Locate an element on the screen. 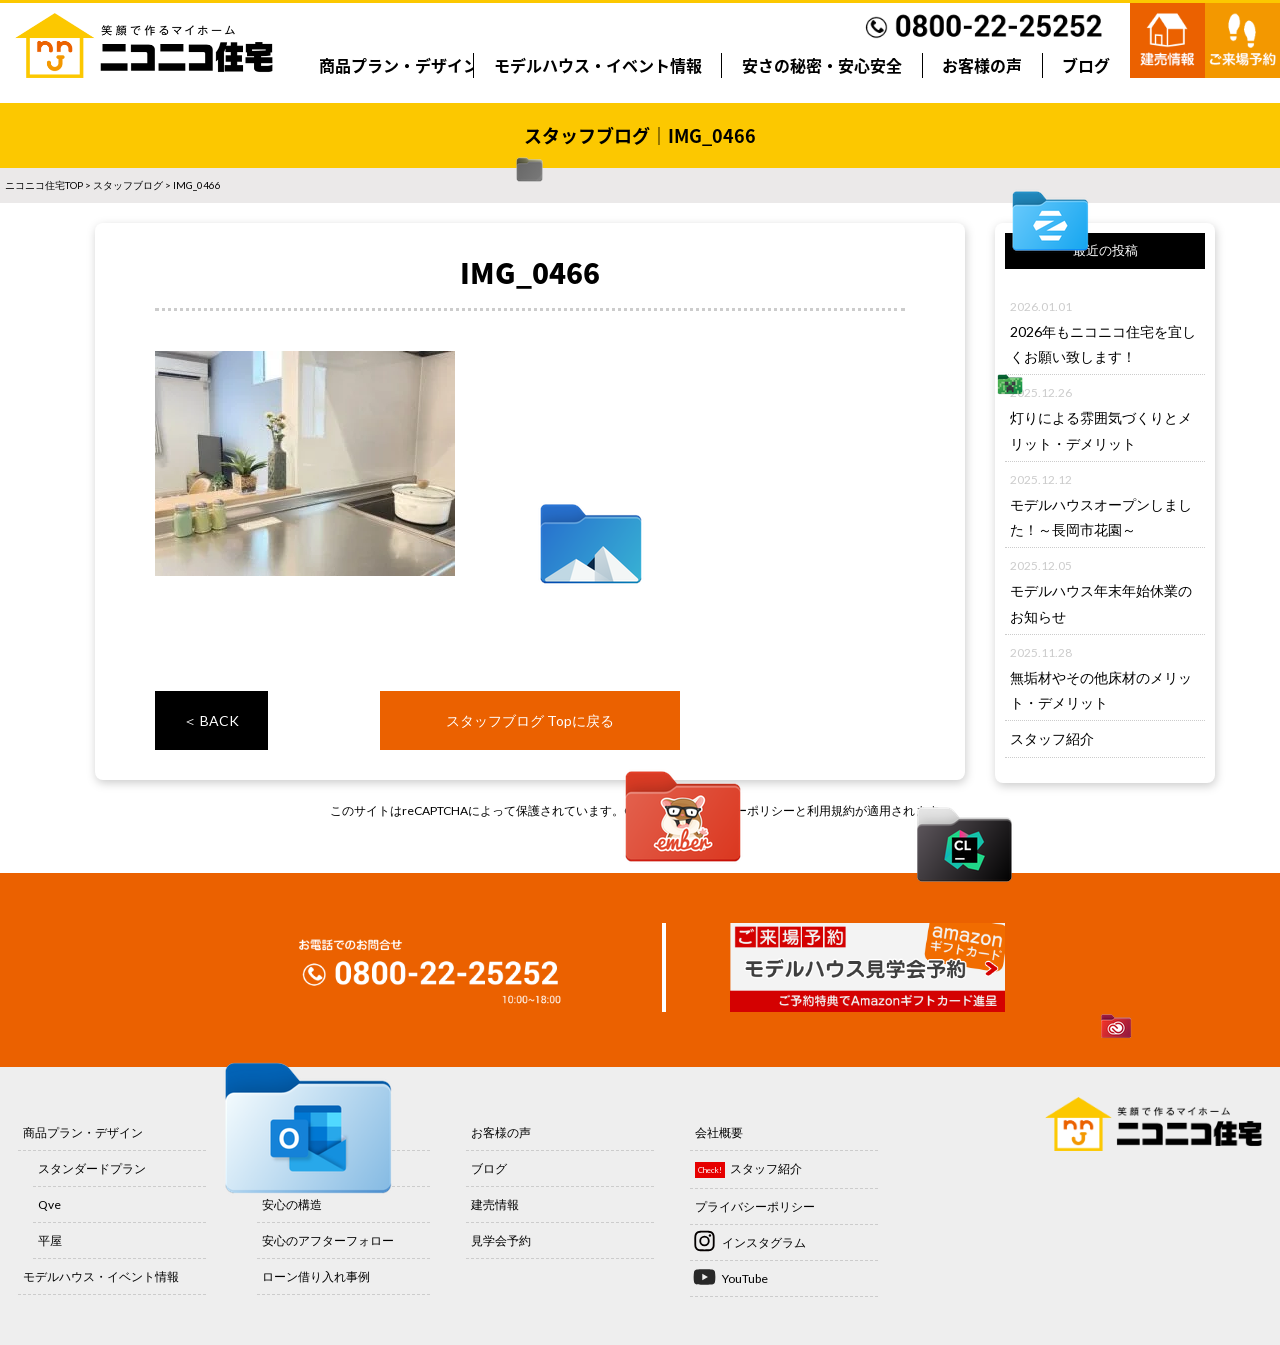 Image resolution: width=1280 pixels, height=1345 pixels. folder containing Ember.js project files is located at coordinates (682, 819).